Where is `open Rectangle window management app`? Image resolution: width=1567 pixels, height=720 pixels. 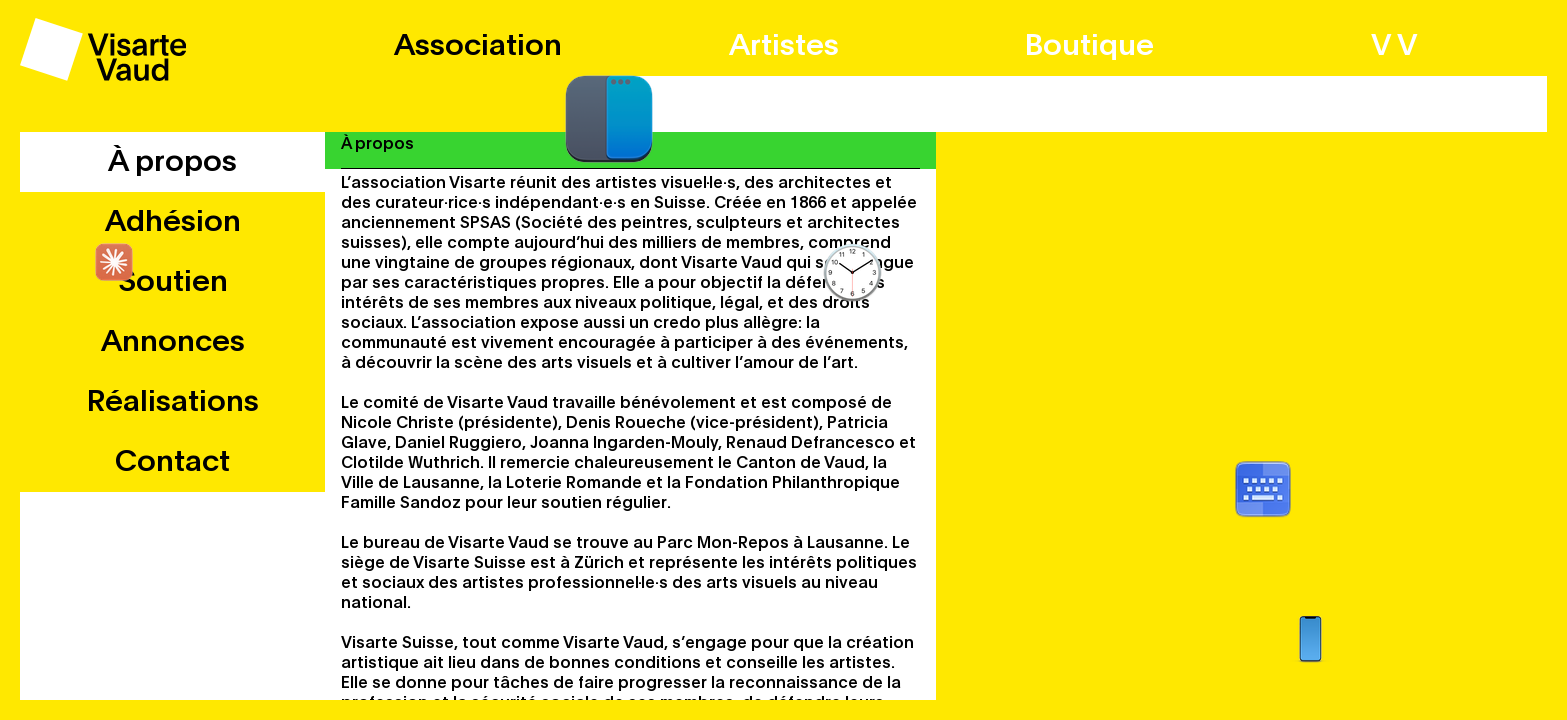 open Rectangle window management app is located at coordinates (609, 119).